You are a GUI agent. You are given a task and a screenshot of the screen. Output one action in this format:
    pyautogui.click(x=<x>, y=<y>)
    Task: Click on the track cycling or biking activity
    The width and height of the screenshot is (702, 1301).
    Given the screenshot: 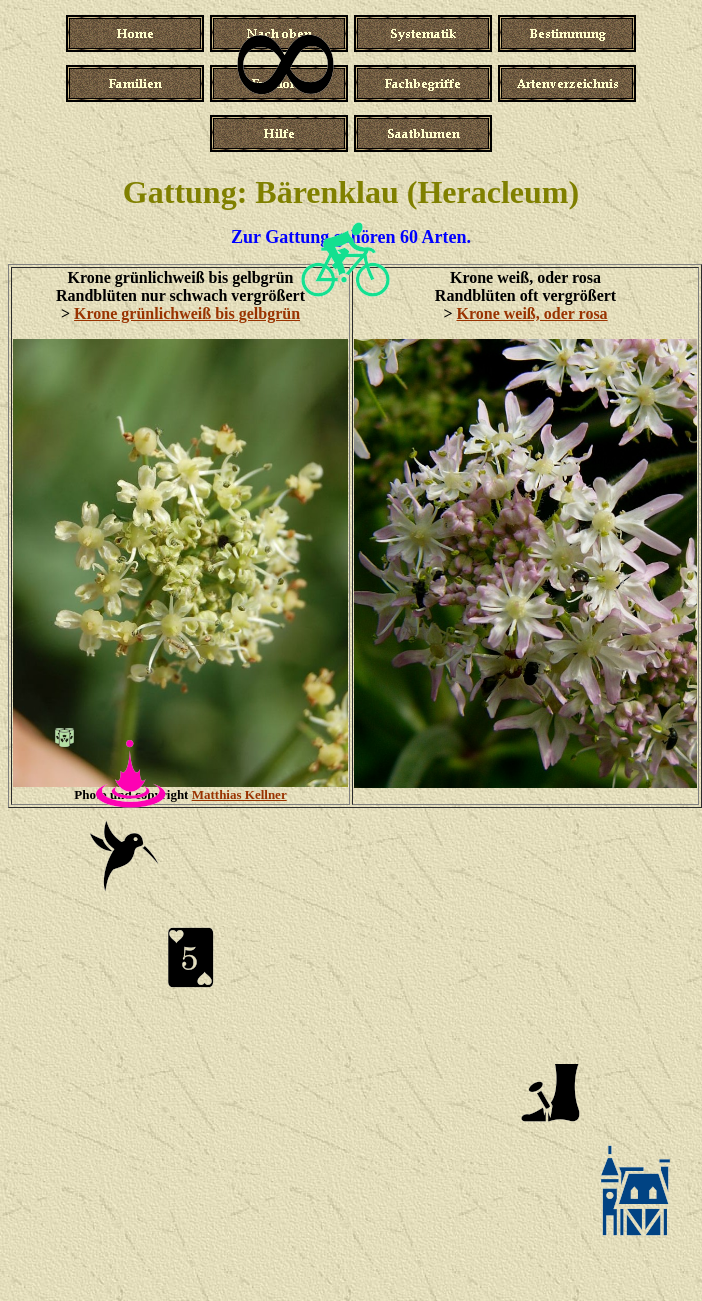 What is the action you would take?
    pyautogui.click(x=345, y=259)
    